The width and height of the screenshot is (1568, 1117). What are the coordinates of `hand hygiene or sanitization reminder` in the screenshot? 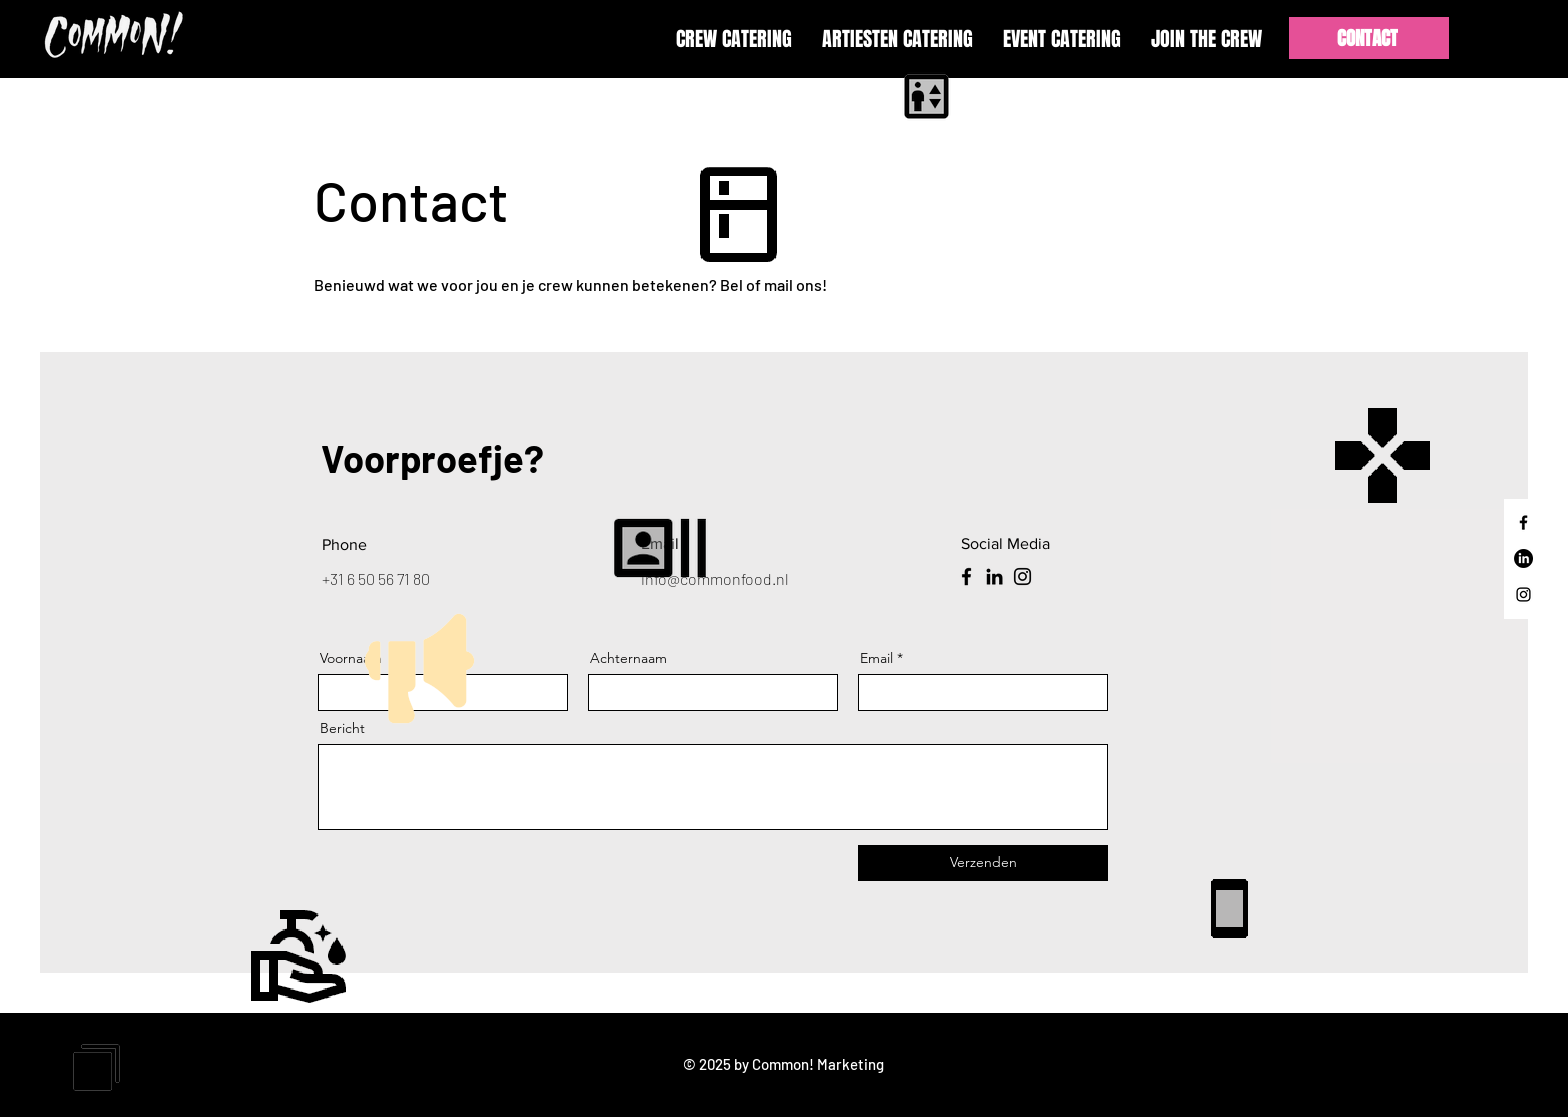 It's located at (300, 955).